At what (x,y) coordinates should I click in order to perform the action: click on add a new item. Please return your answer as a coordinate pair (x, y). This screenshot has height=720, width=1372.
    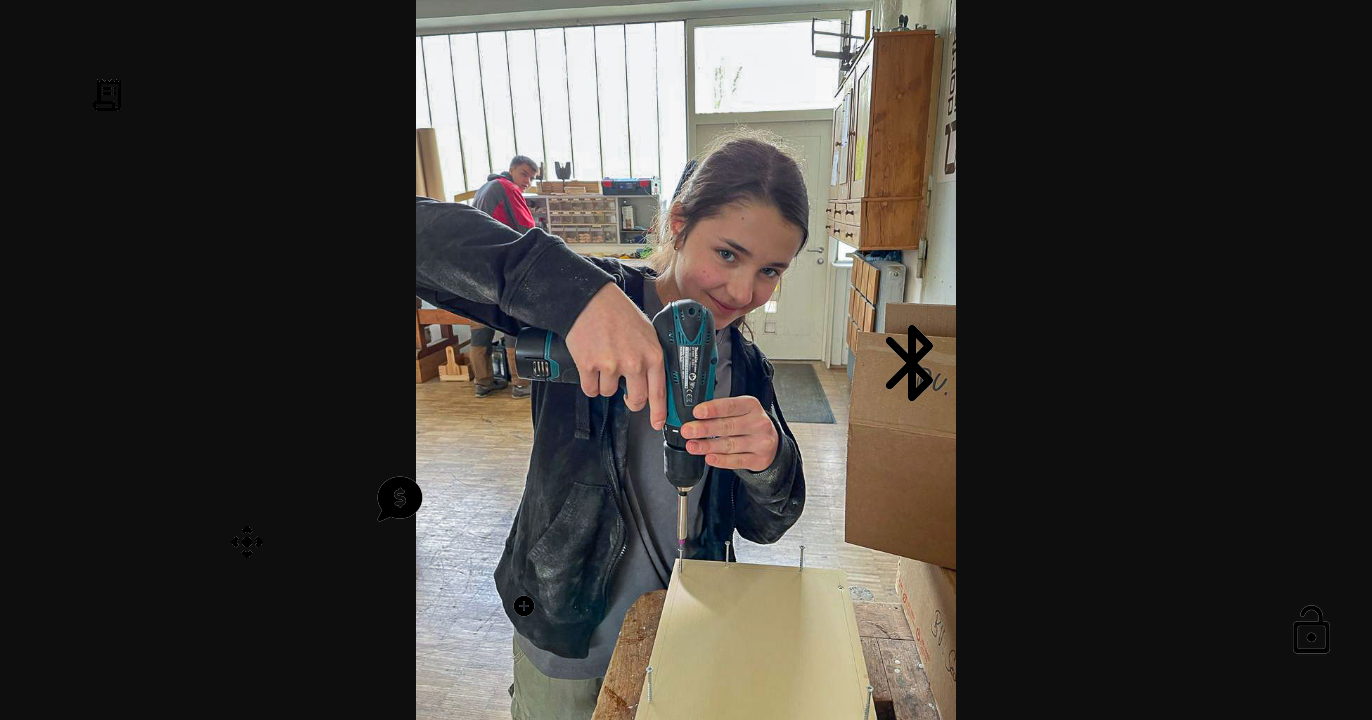
    Looking at the image, I should click on (524, 606).